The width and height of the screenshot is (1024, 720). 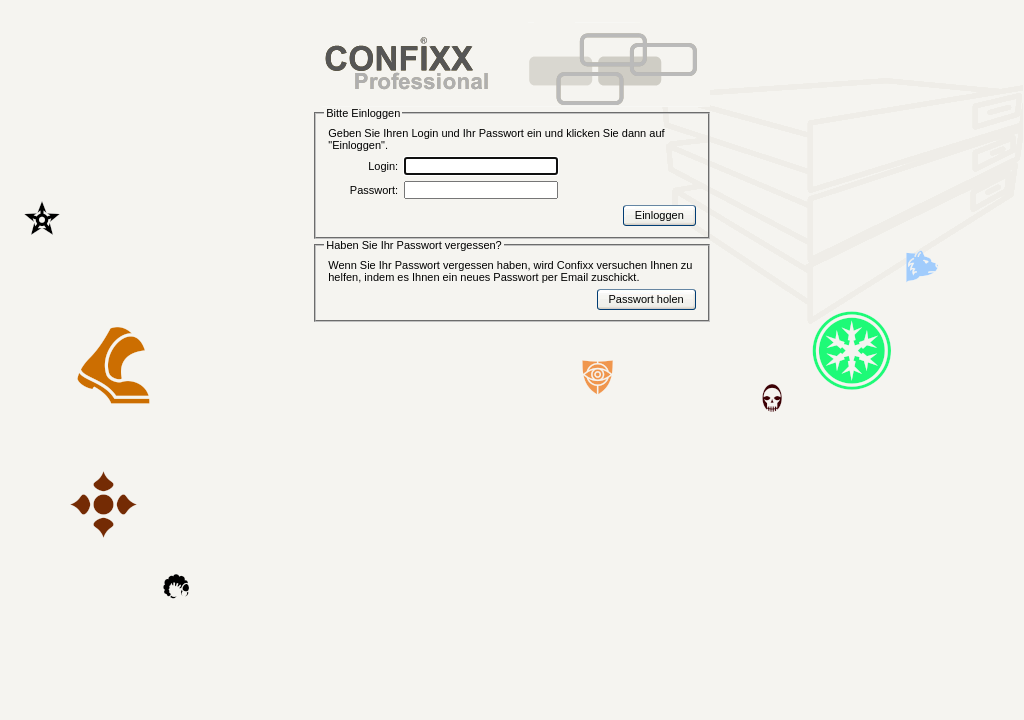 What do you see at coordinates (597, 377) in the screenshot?
I see `enable privacy protection mode` at bounding box center [597, 377].